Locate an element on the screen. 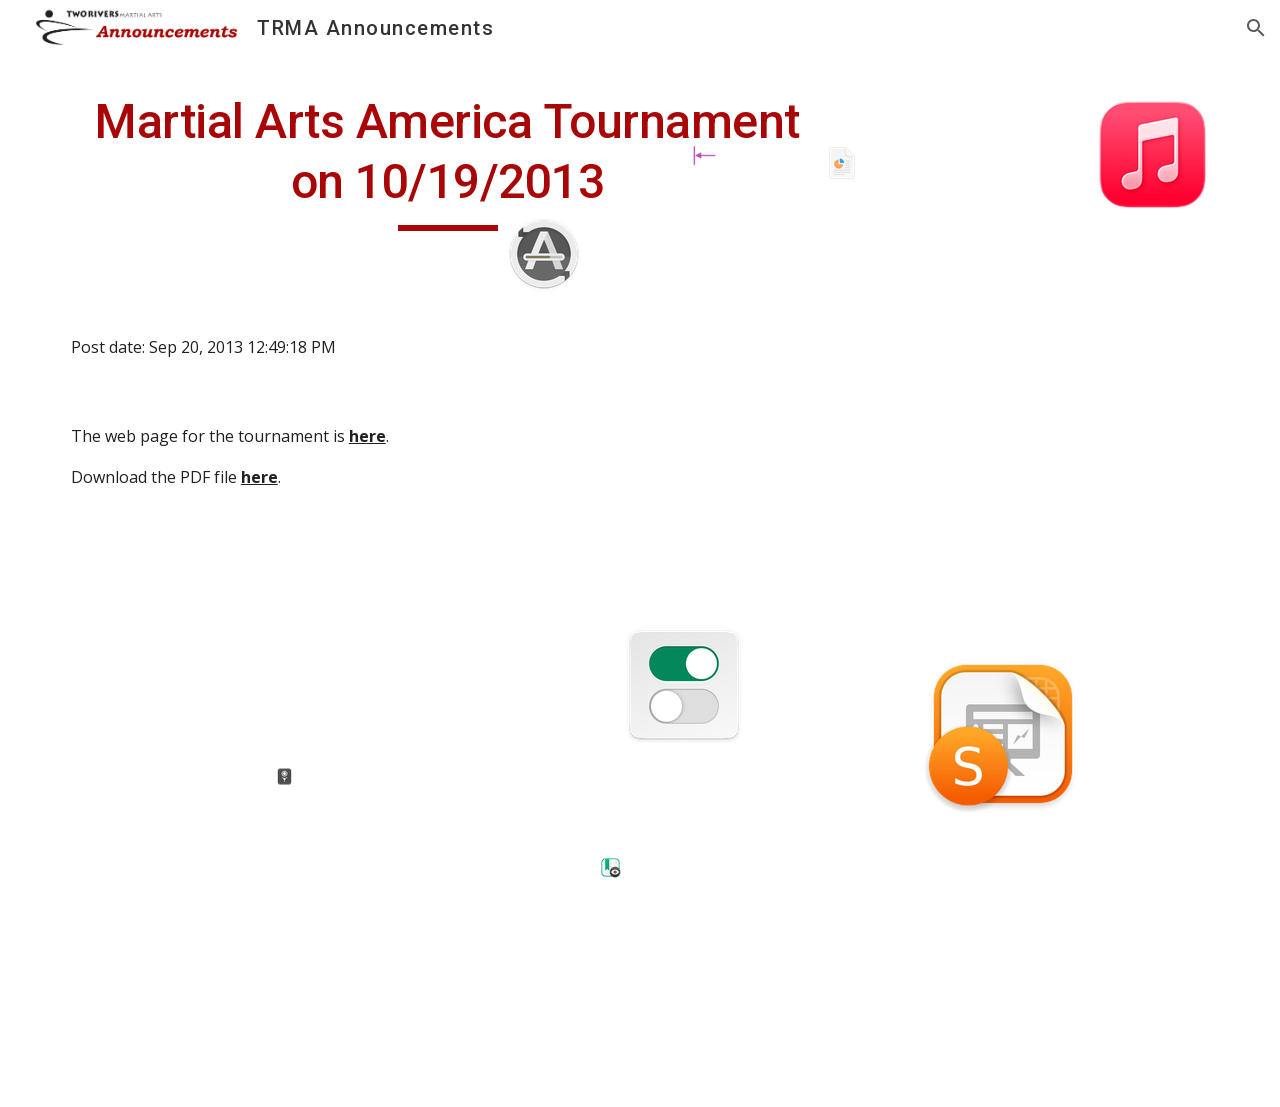 The height and width of the screenshot is (1107, 1280). open freeoffice presentations app is located at coordinates (1003, 734).